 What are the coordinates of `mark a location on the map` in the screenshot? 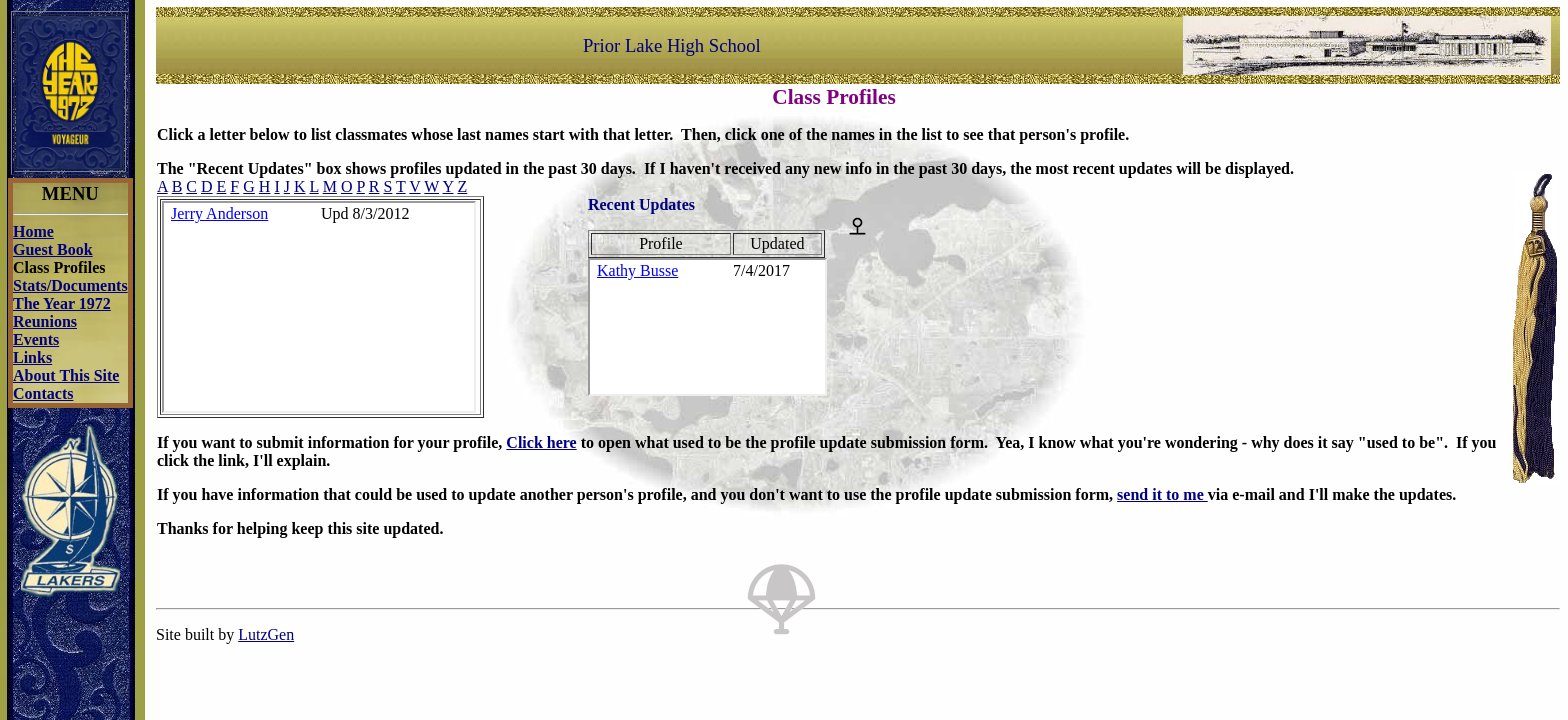 It's located at (857, 226).